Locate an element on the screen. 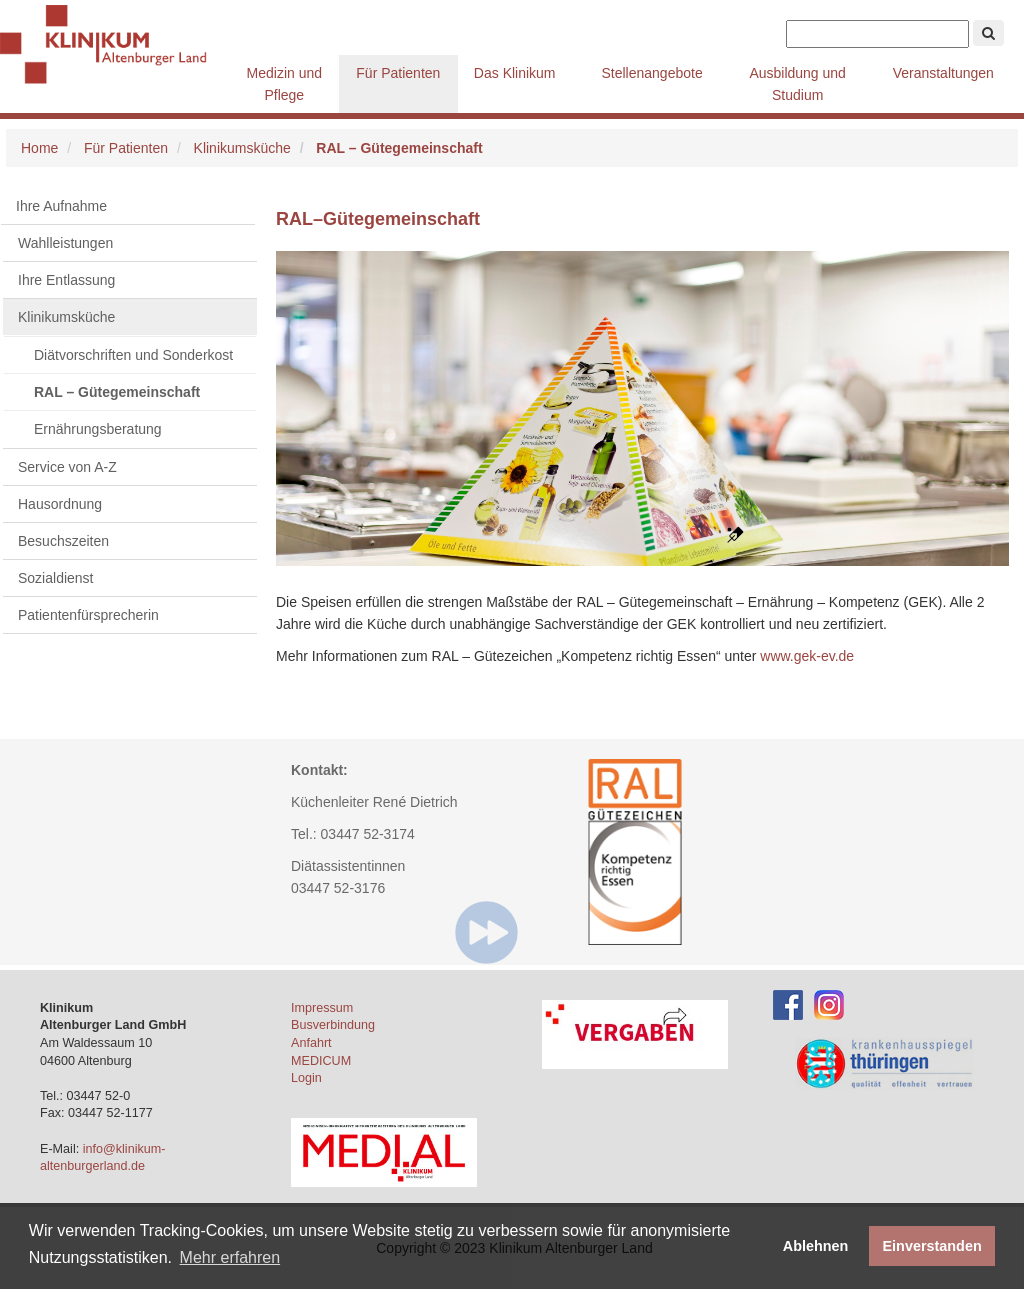 The image size is (1024, 1289). skip forward to the next track is located at coordinates (486, 932).